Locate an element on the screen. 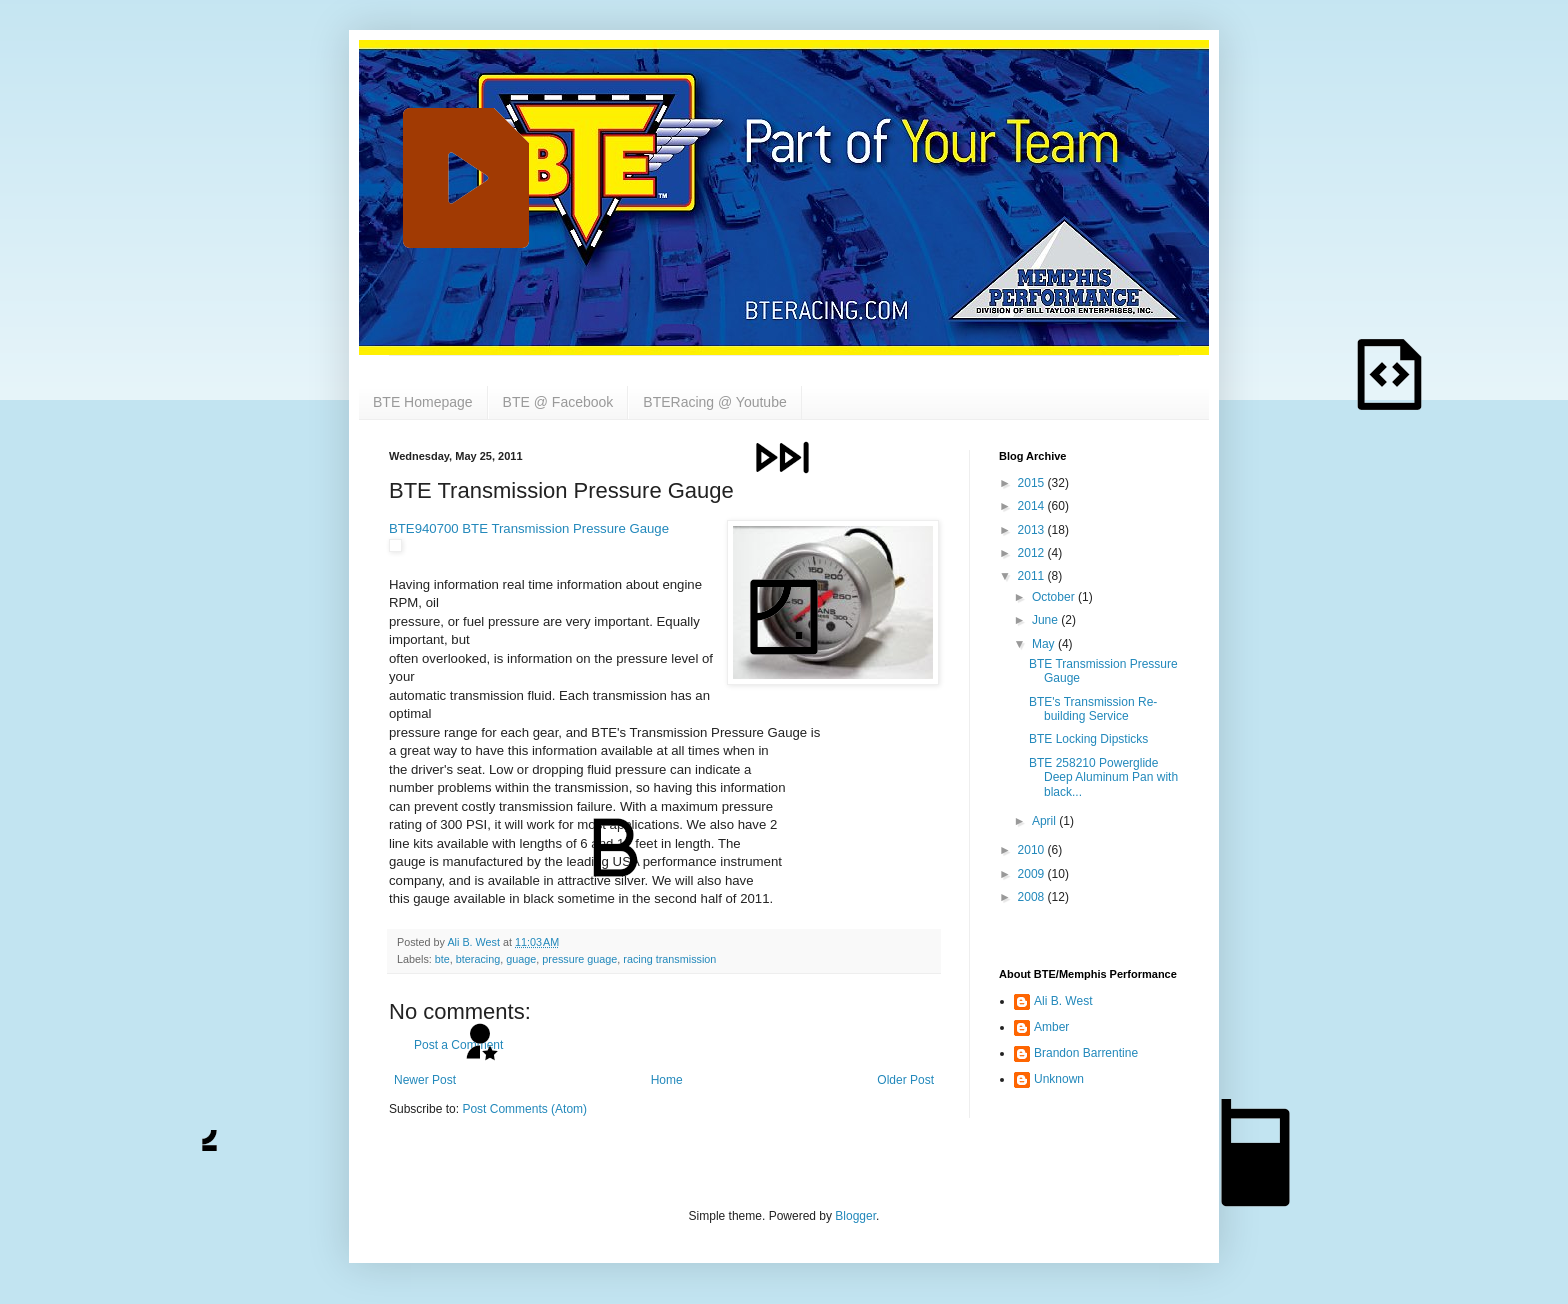 The image size is (1568, 1304). skip to the end of the current track is located at coordinates (782, 457).